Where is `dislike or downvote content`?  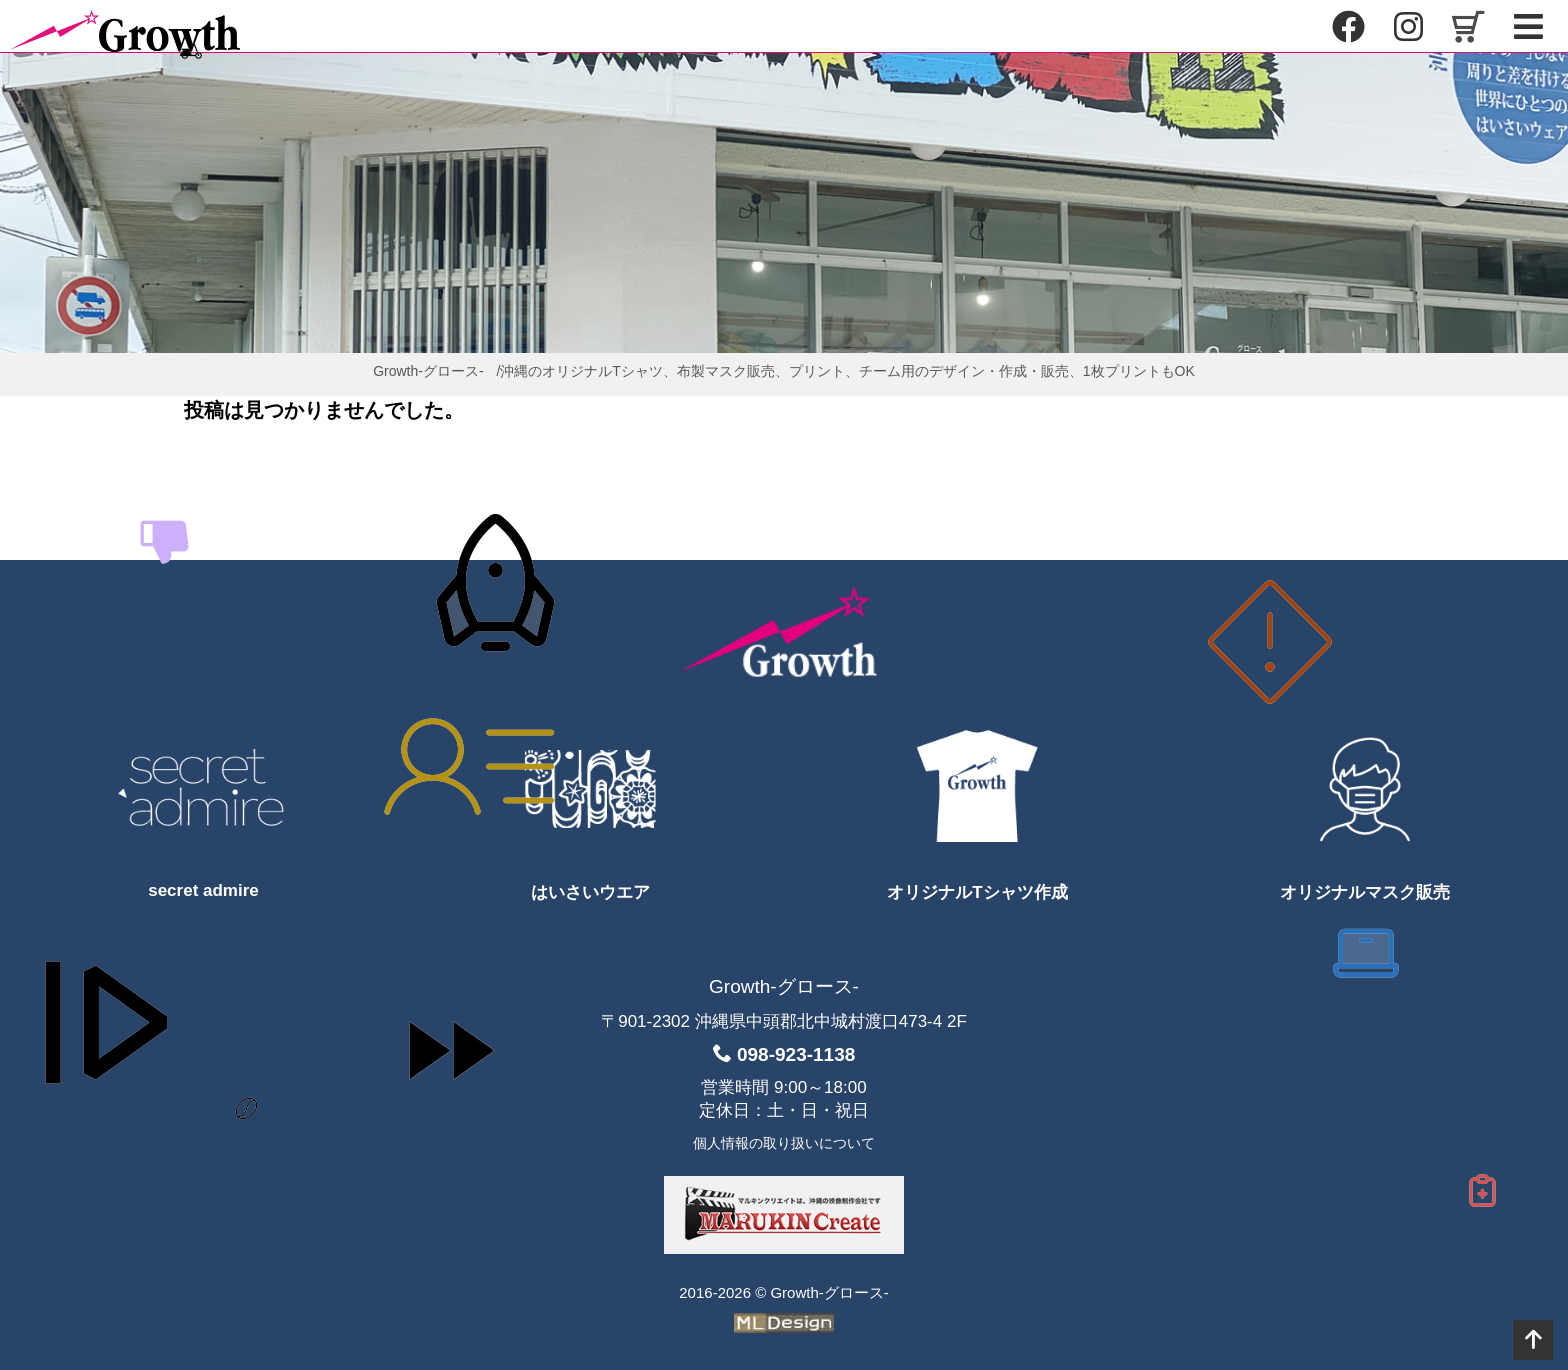 dislike or downvote content is located at coordinates (164, 539).